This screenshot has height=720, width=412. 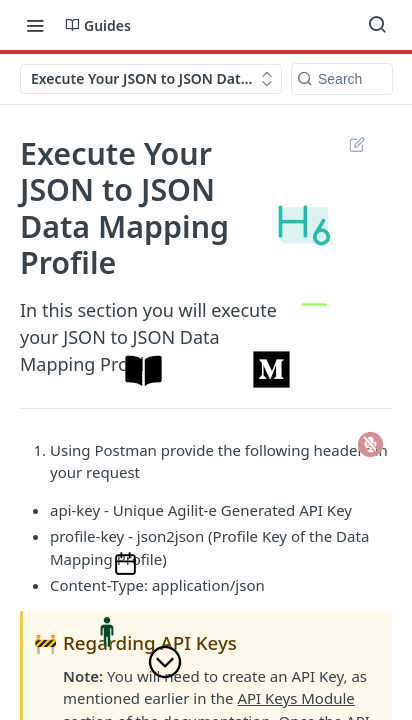 What do you see at coordinates (125, 563) in the screenshot?
I see `view or open calendar` at bounding box center [125, 563].